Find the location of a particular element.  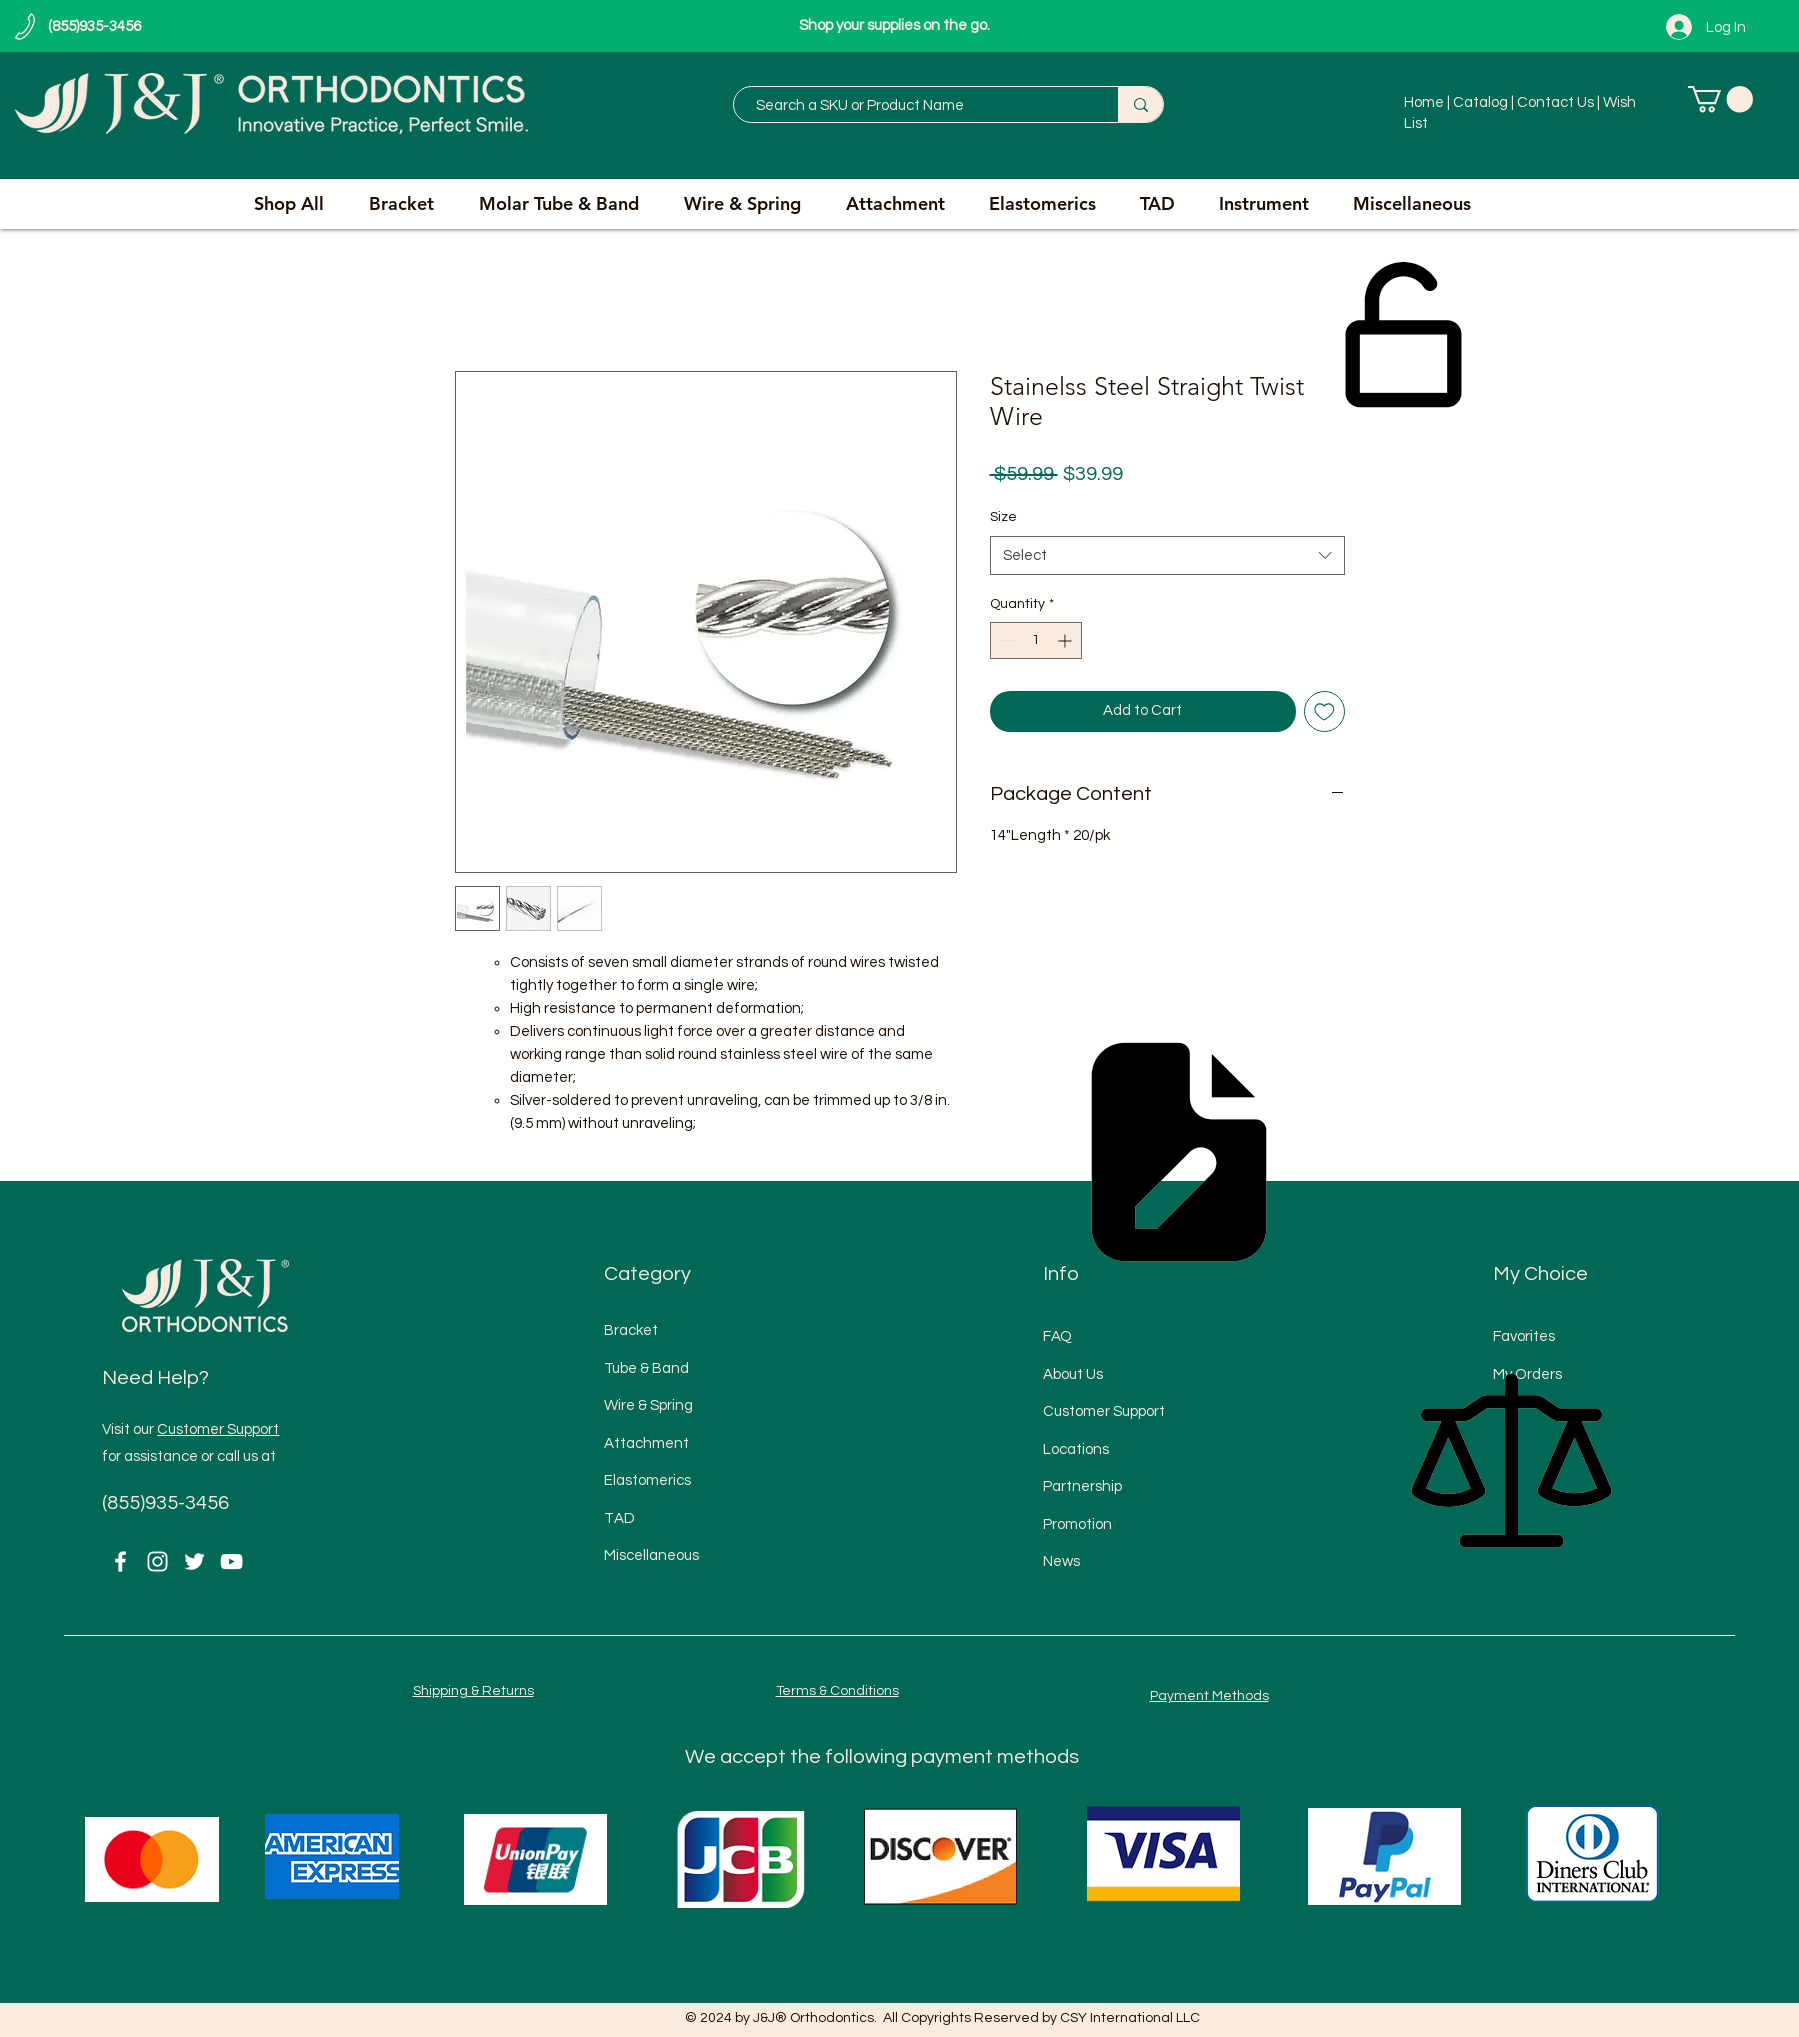

edit this document is located at coordinates (1179, 1152).